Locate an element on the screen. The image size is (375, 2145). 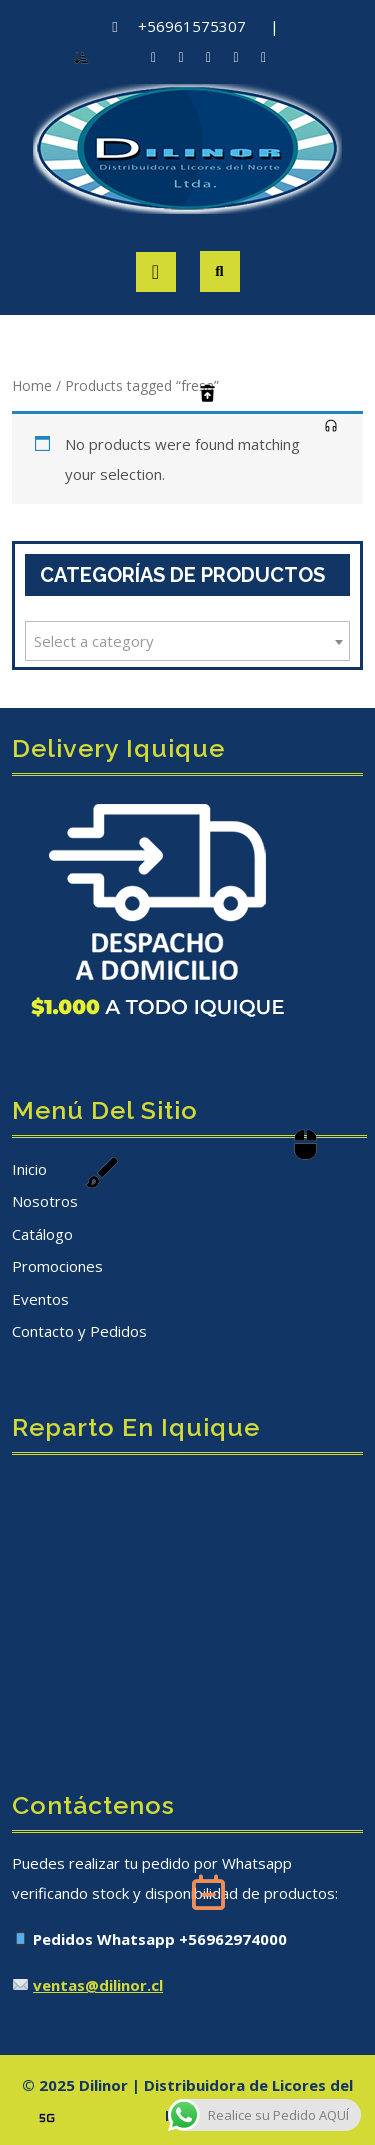
access audio or music playback is located at coordinates (331, 426).